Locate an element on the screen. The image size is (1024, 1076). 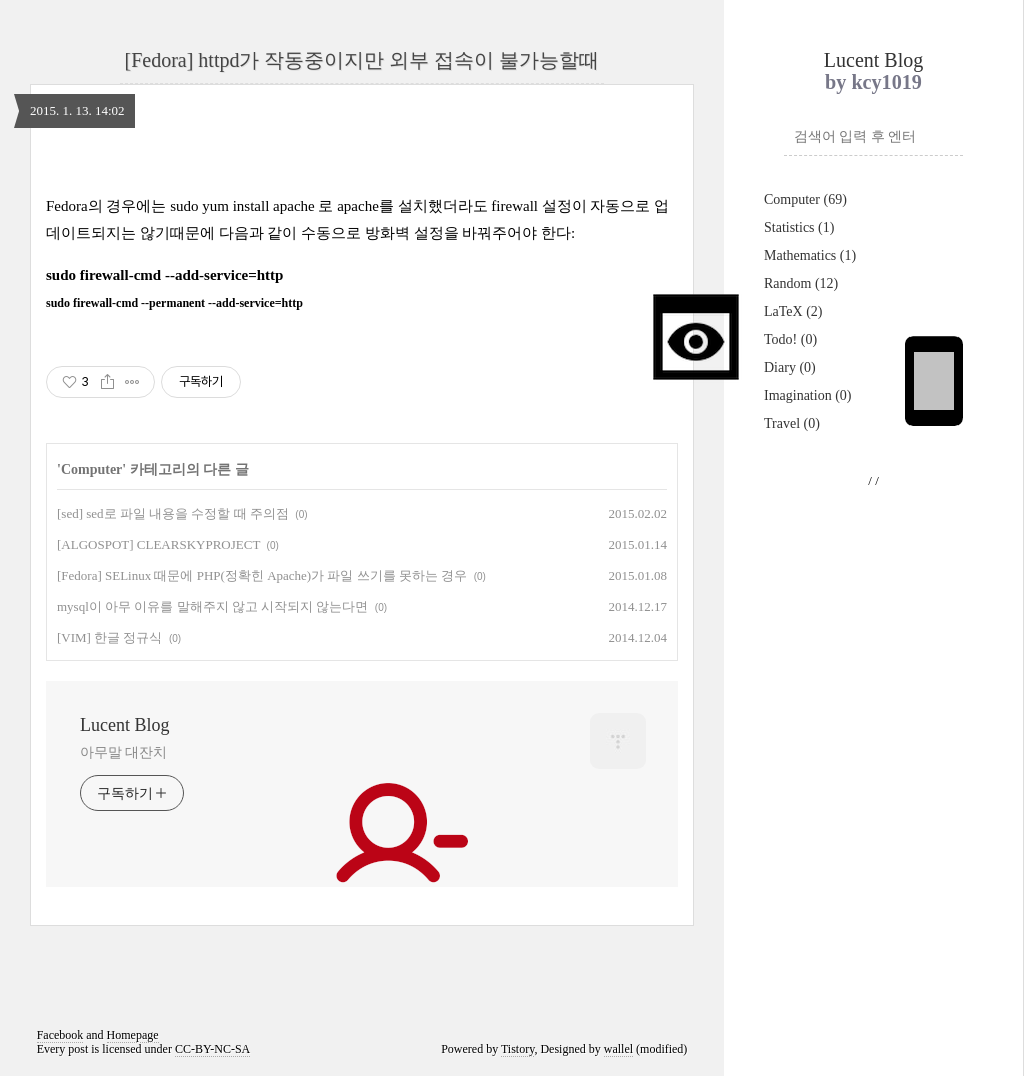
set this device as your primary phone is located at coordinates (934, 381).